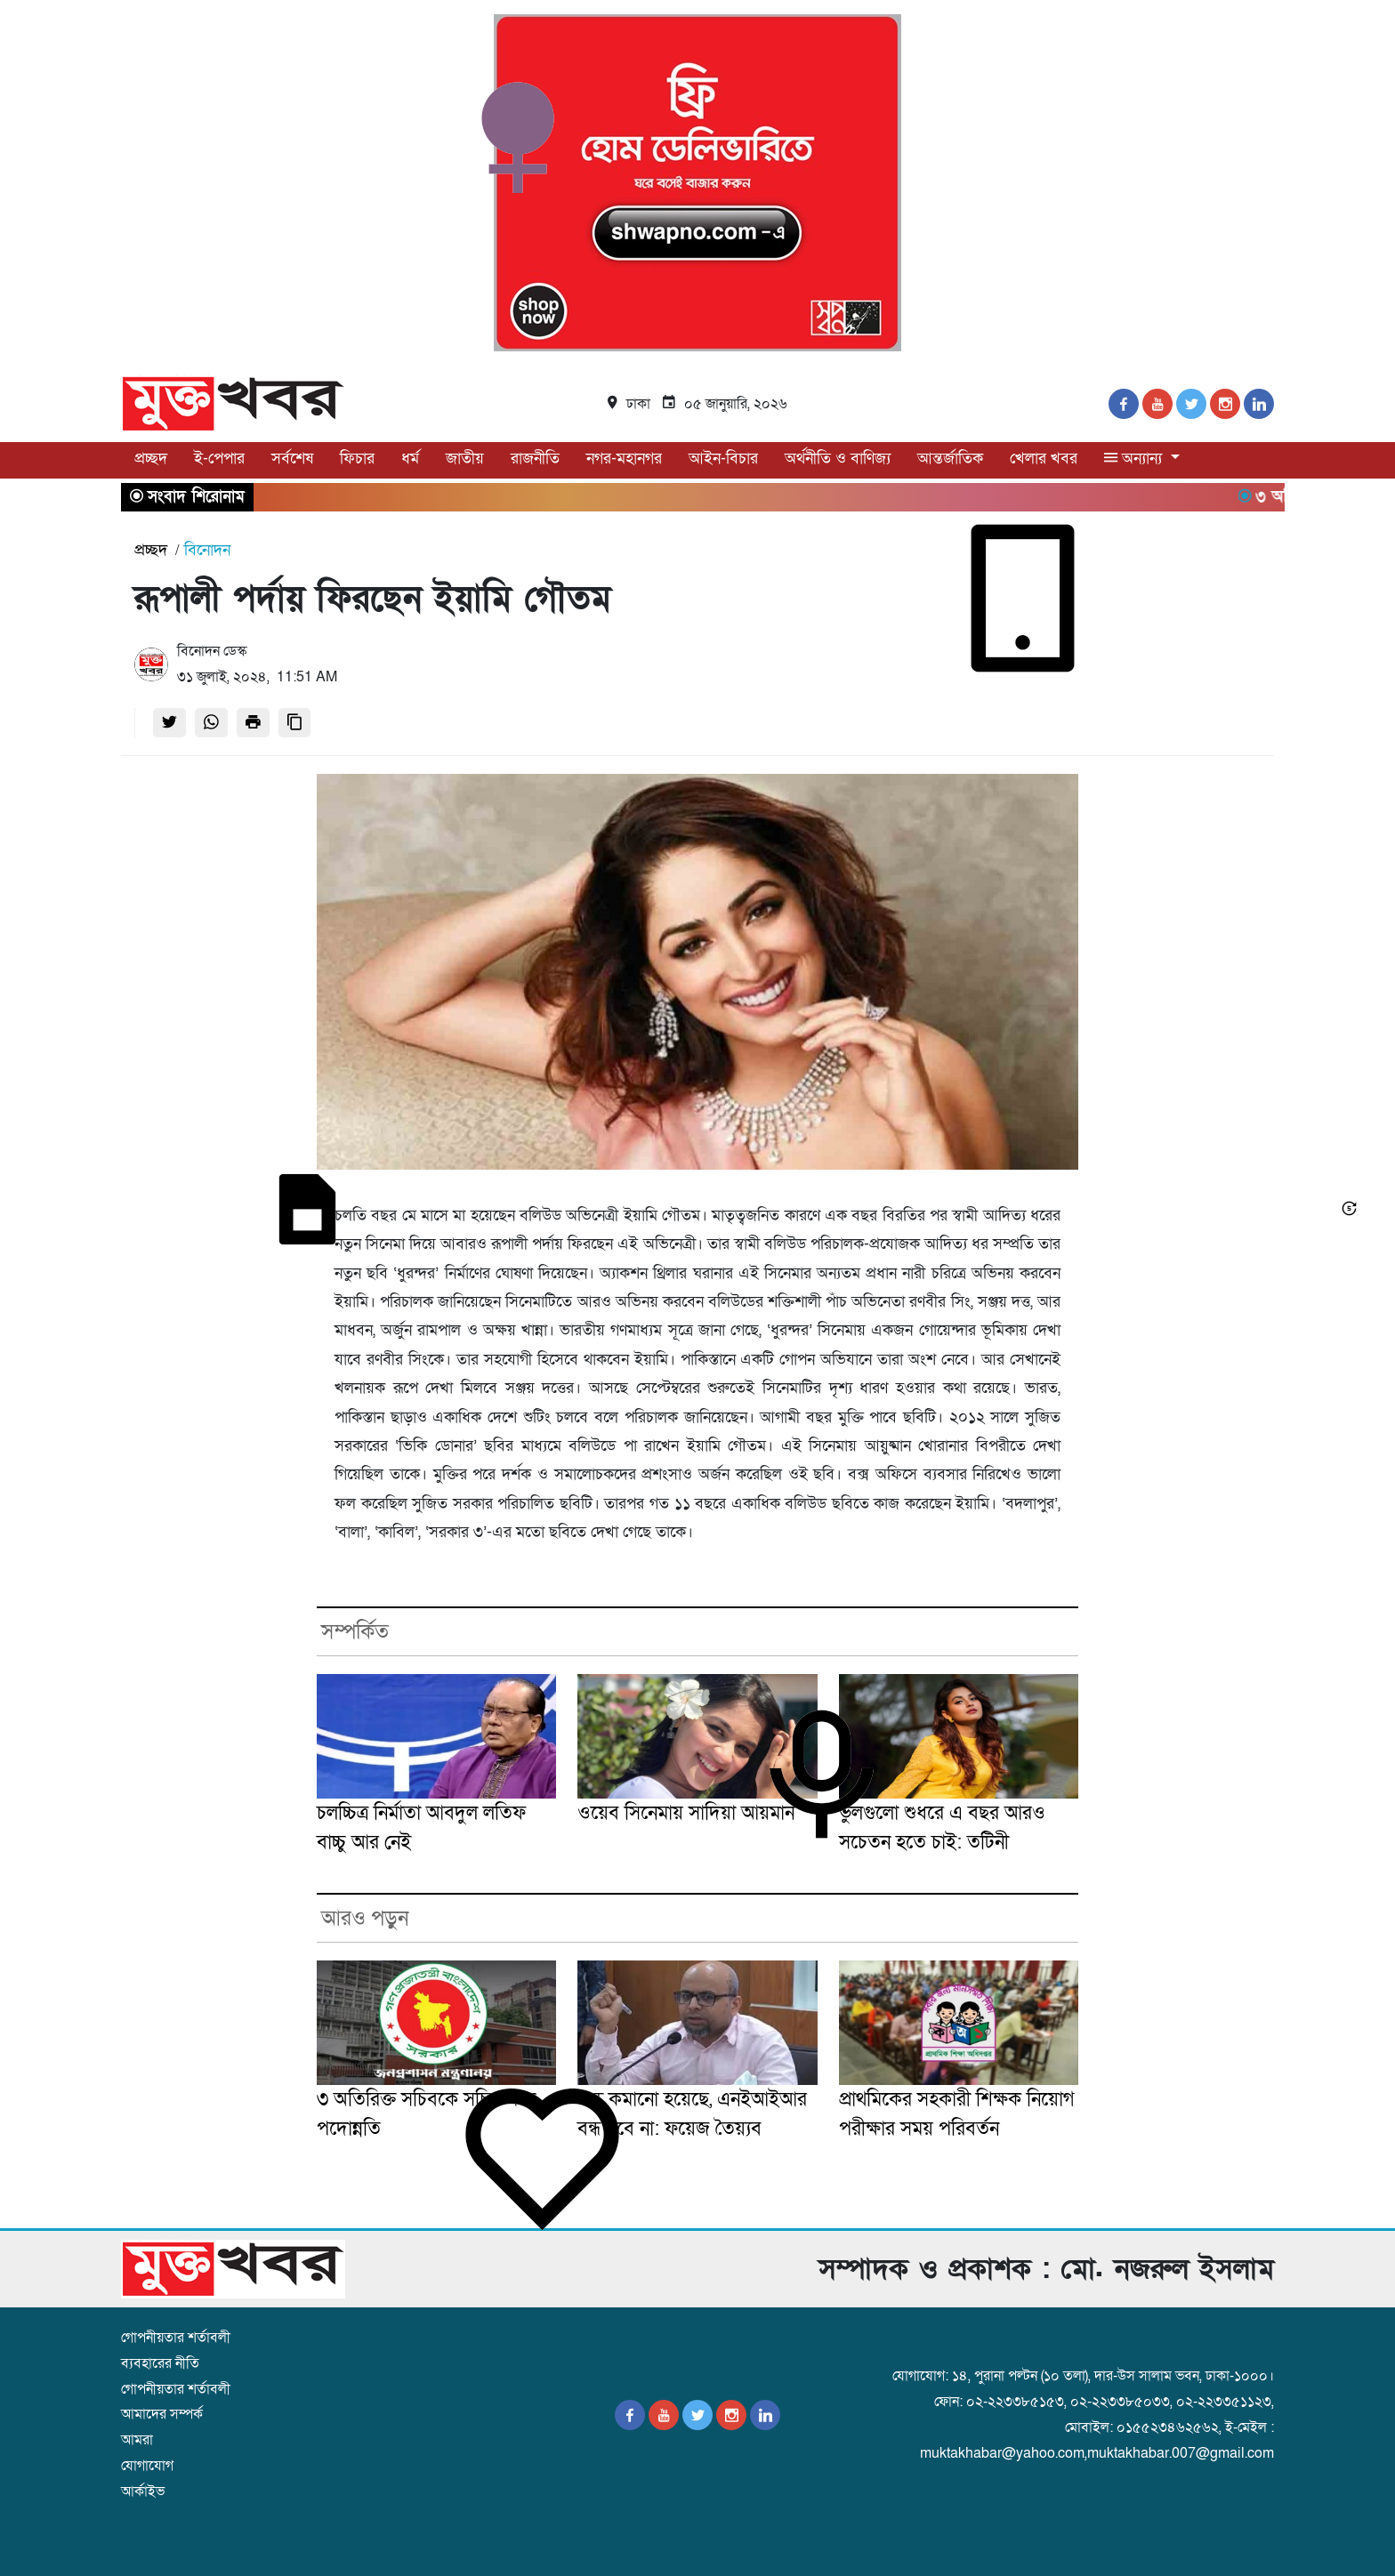 This screenshot has height=2576, width=1395. What do you see at coordinates (1349, 1208) in the screenshot?
I see `skip forward 5 seconds in media playback` at bounding box center [1349, 1208].